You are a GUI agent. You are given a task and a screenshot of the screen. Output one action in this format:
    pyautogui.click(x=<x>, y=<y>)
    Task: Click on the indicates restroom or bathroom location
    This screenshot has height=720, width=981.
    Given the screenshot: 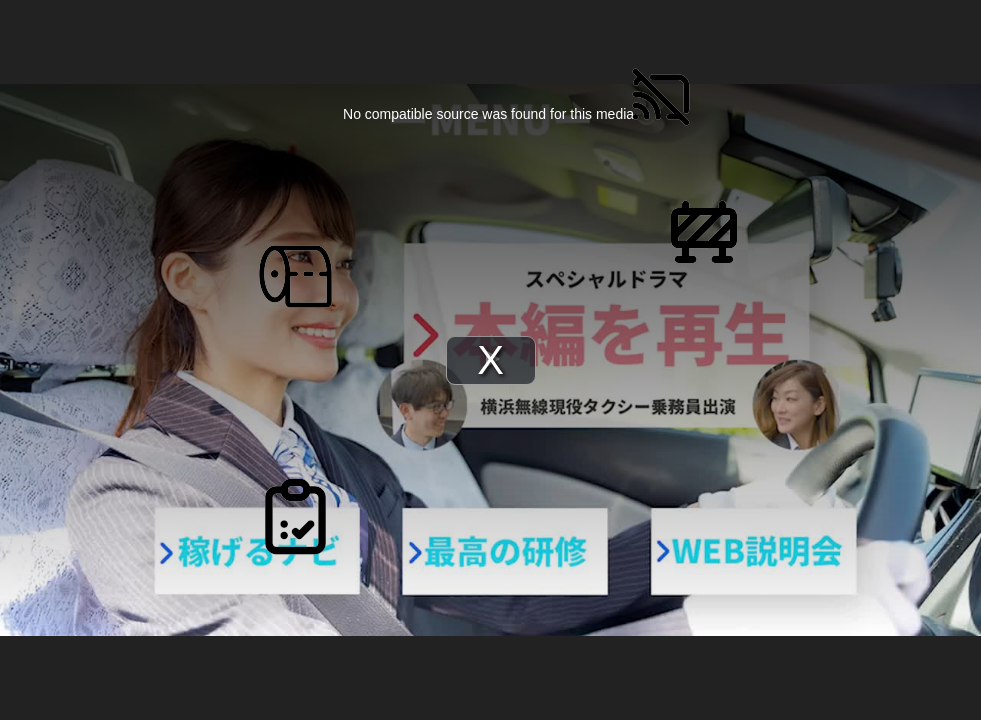 What is the action you would take?
    pyautogui.click(x=295, y=276)
    